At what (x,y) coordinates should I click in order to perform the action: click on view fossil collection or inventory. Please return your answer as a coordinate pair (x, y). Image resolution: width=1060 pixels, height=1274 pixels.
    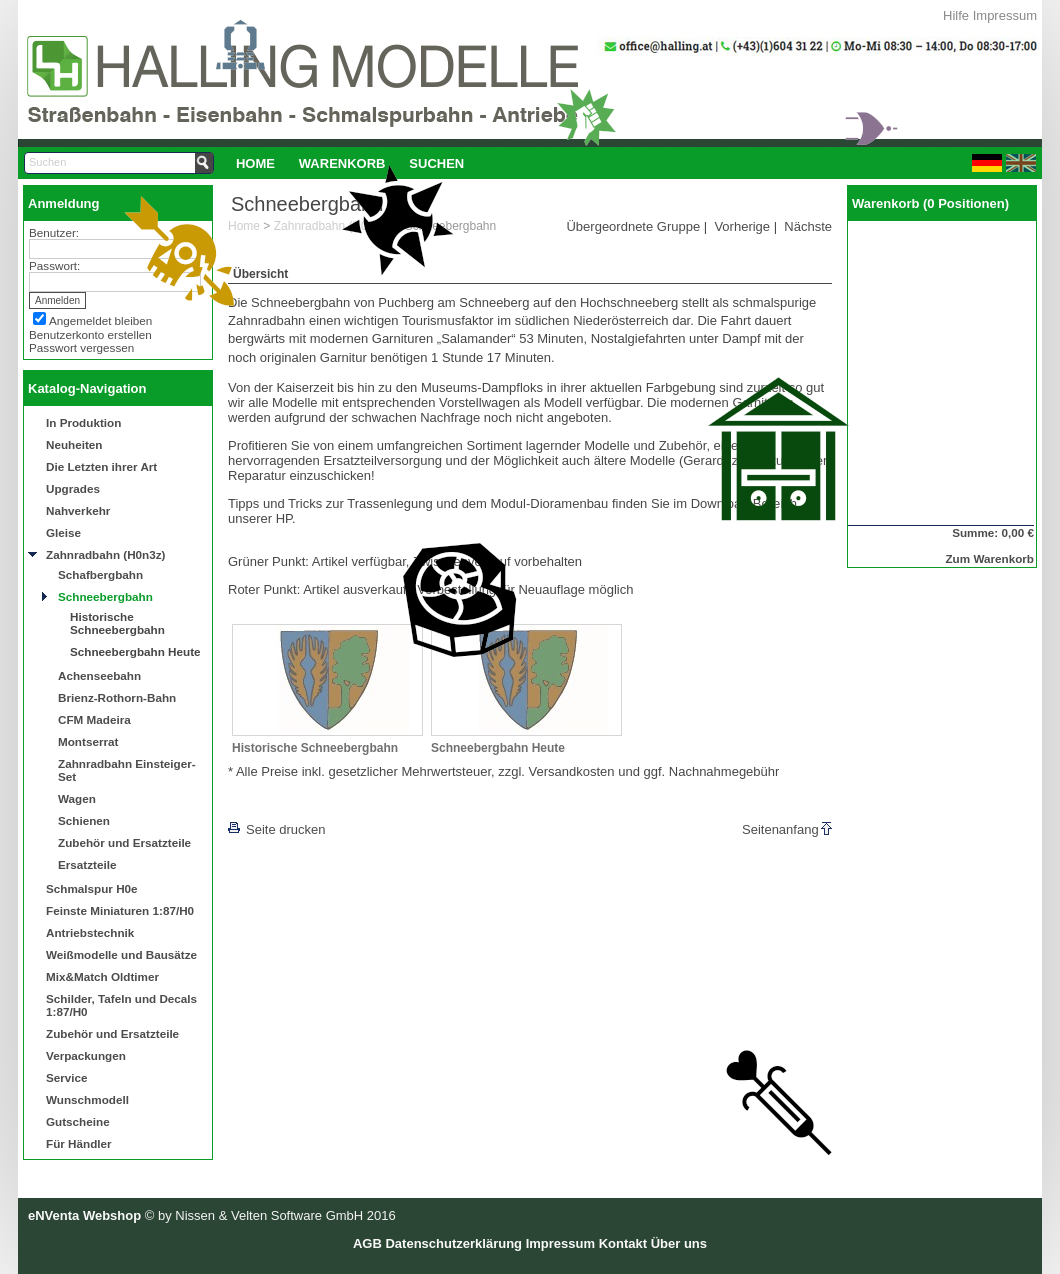
    Looking at the image, I should click on (460, 599).